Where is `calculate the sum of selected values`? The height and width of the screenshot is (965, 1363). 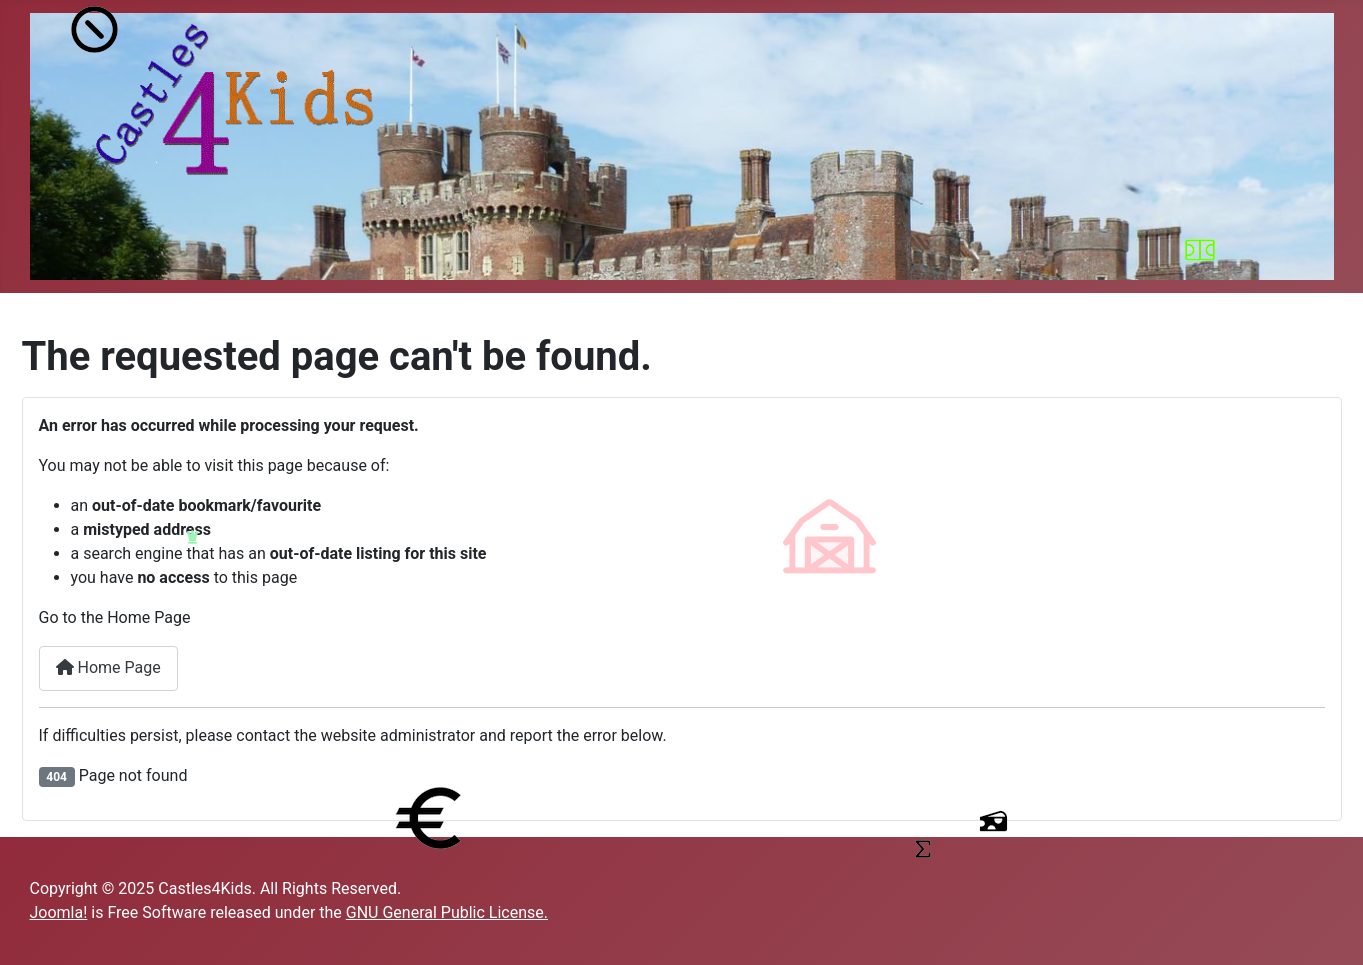 calculate the sum of selected values is located at coordinates (923, 849).